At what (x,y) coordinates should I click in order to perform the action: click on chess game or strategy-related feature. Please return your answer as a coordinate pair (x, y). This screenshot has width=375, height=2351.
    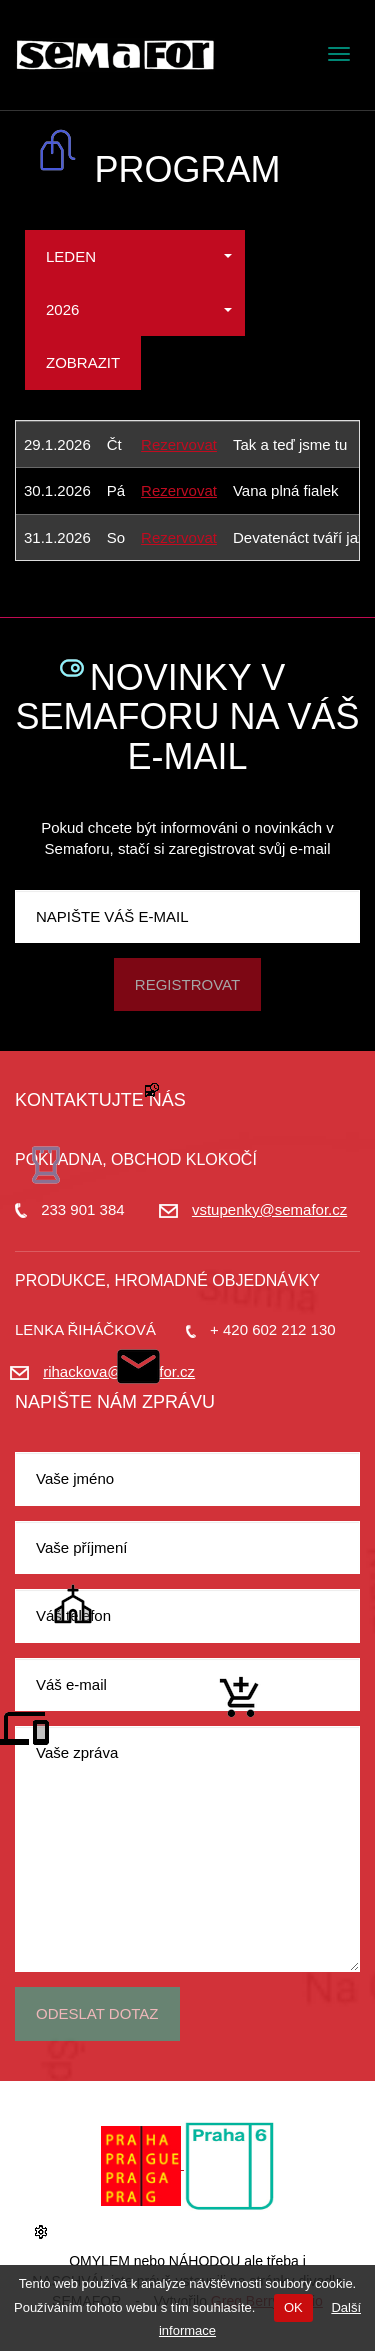
    Looking at the image, I should click on (46, 1165).